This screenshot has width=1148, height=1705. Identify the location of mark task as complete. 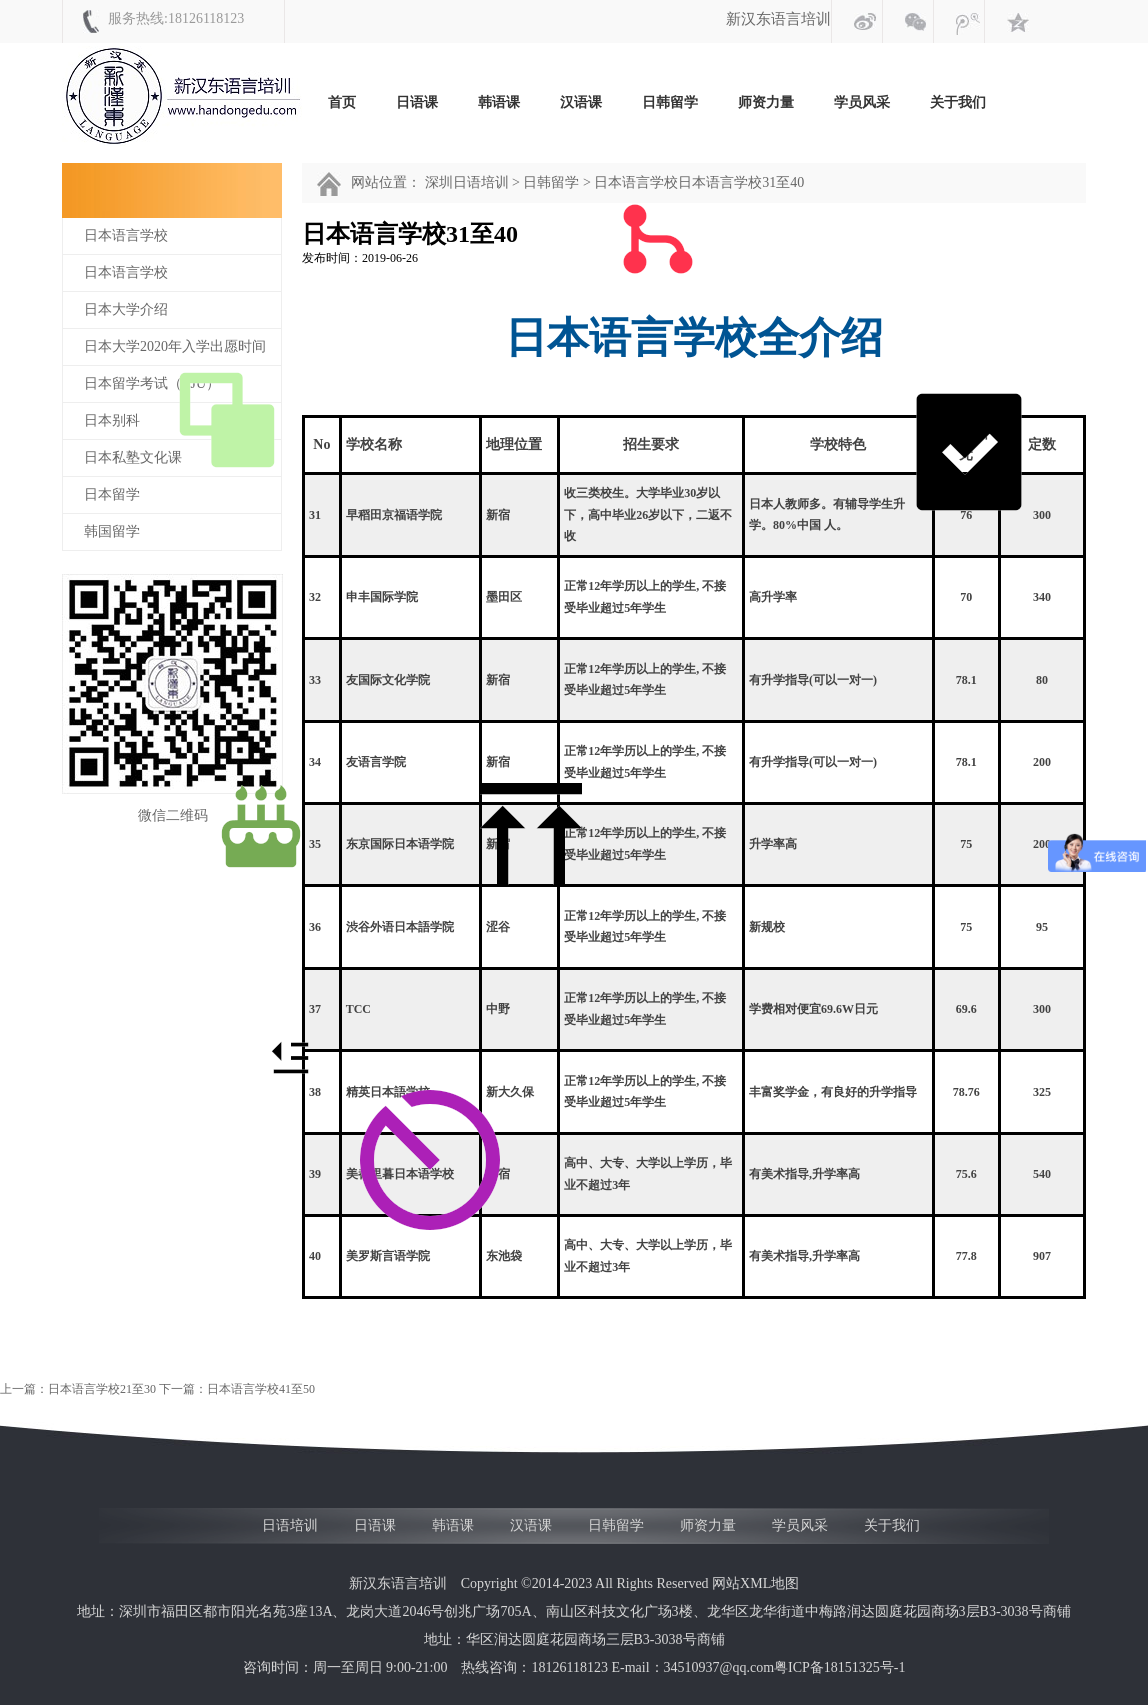
(969, 452).